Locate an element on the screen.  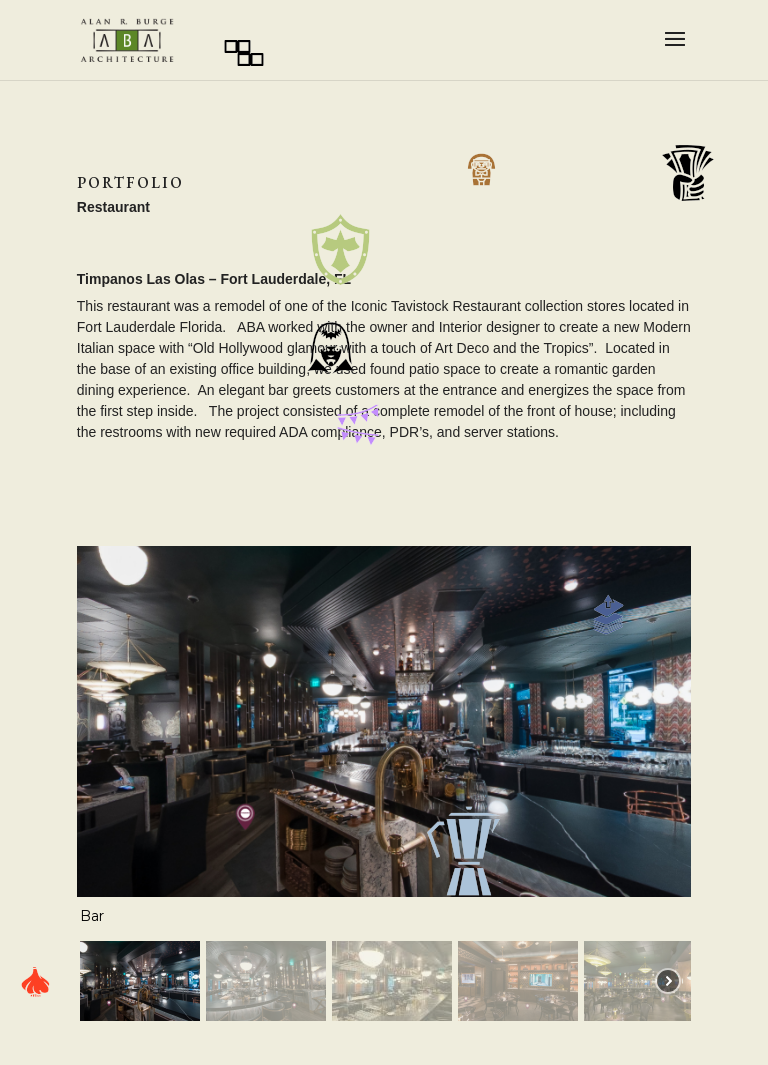
ingredient icon for garlic in a cooking or recipe app is located at coordinates (35, 981).